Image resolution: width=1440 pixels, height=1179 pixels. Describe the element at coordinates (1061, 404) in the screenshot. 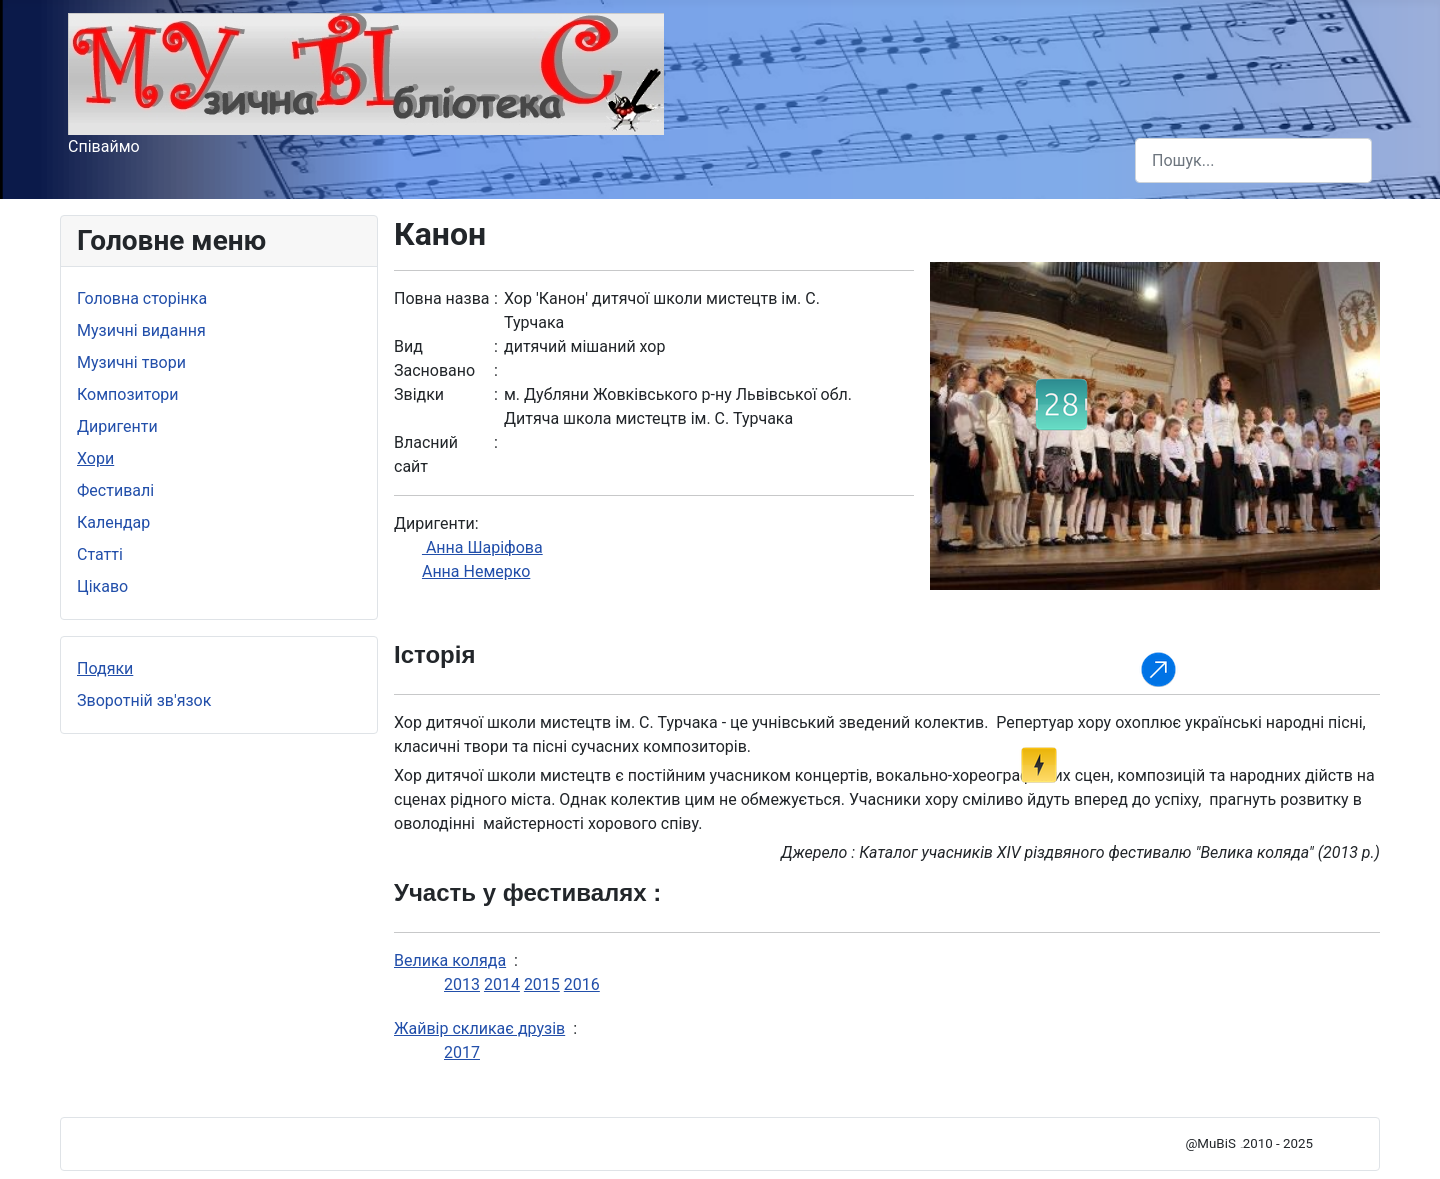

I see `open the calendar app` at that location.